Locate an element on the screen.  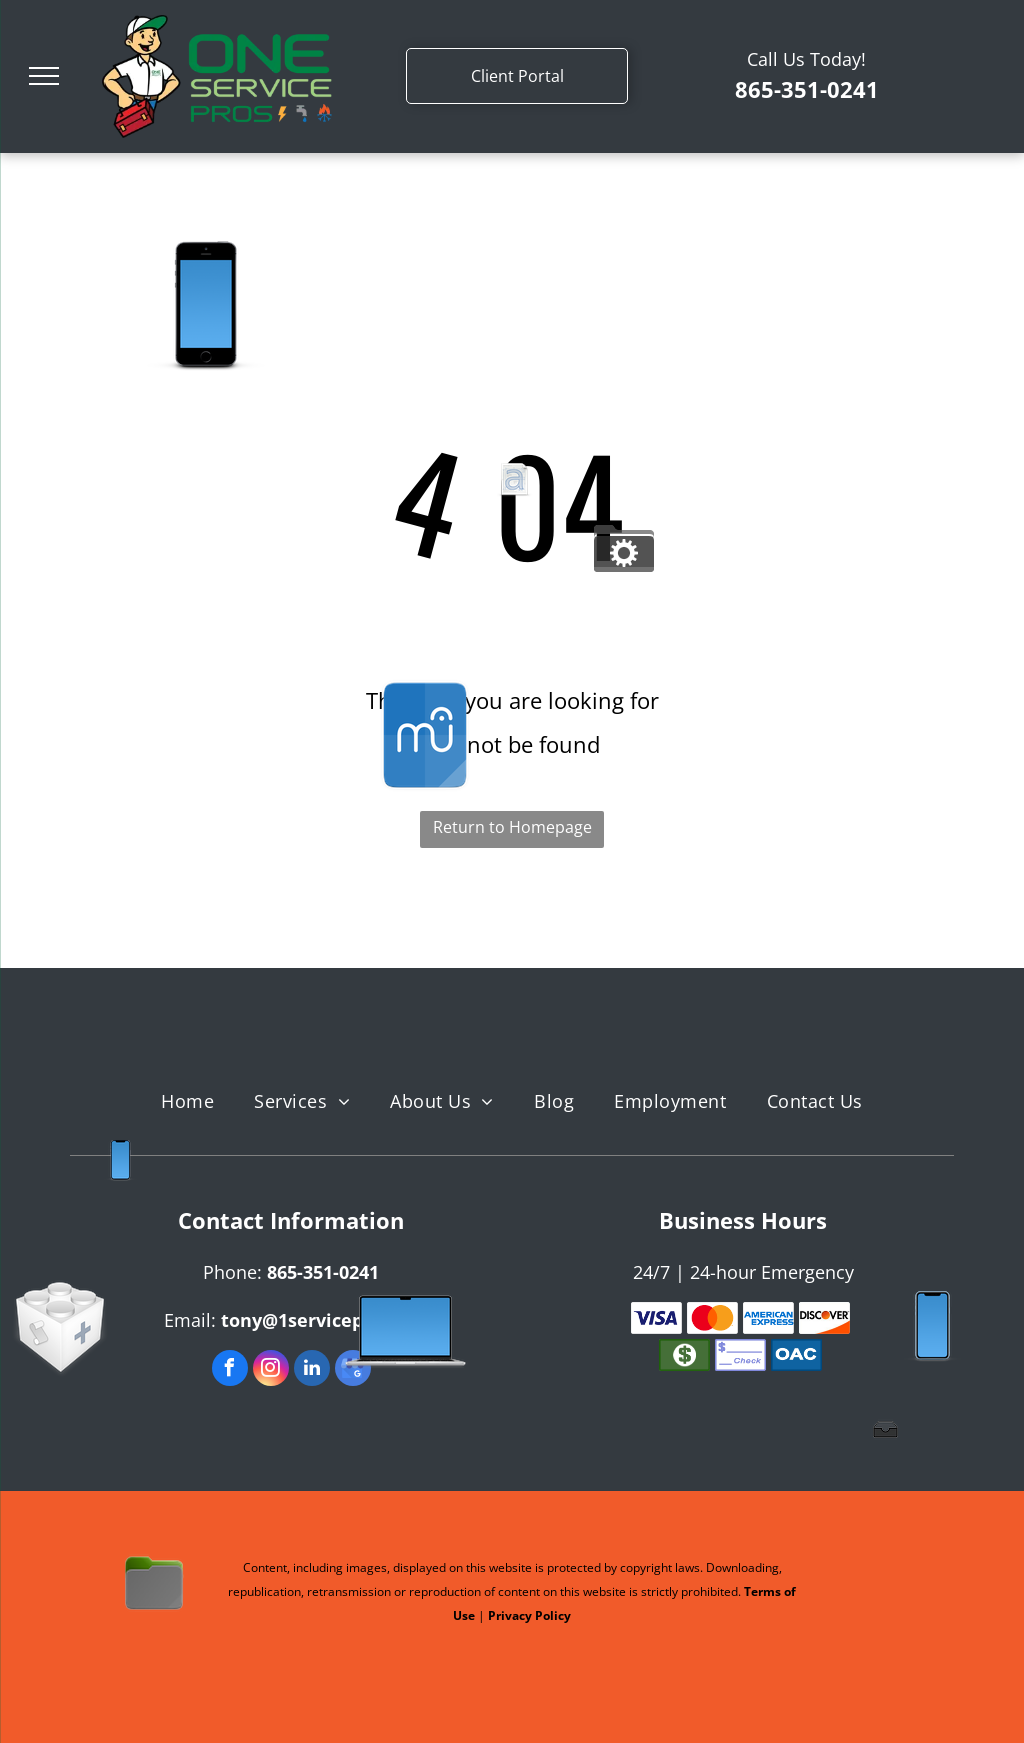
iPhone XR device icon for system identification is located at coordinates (932, 1326).